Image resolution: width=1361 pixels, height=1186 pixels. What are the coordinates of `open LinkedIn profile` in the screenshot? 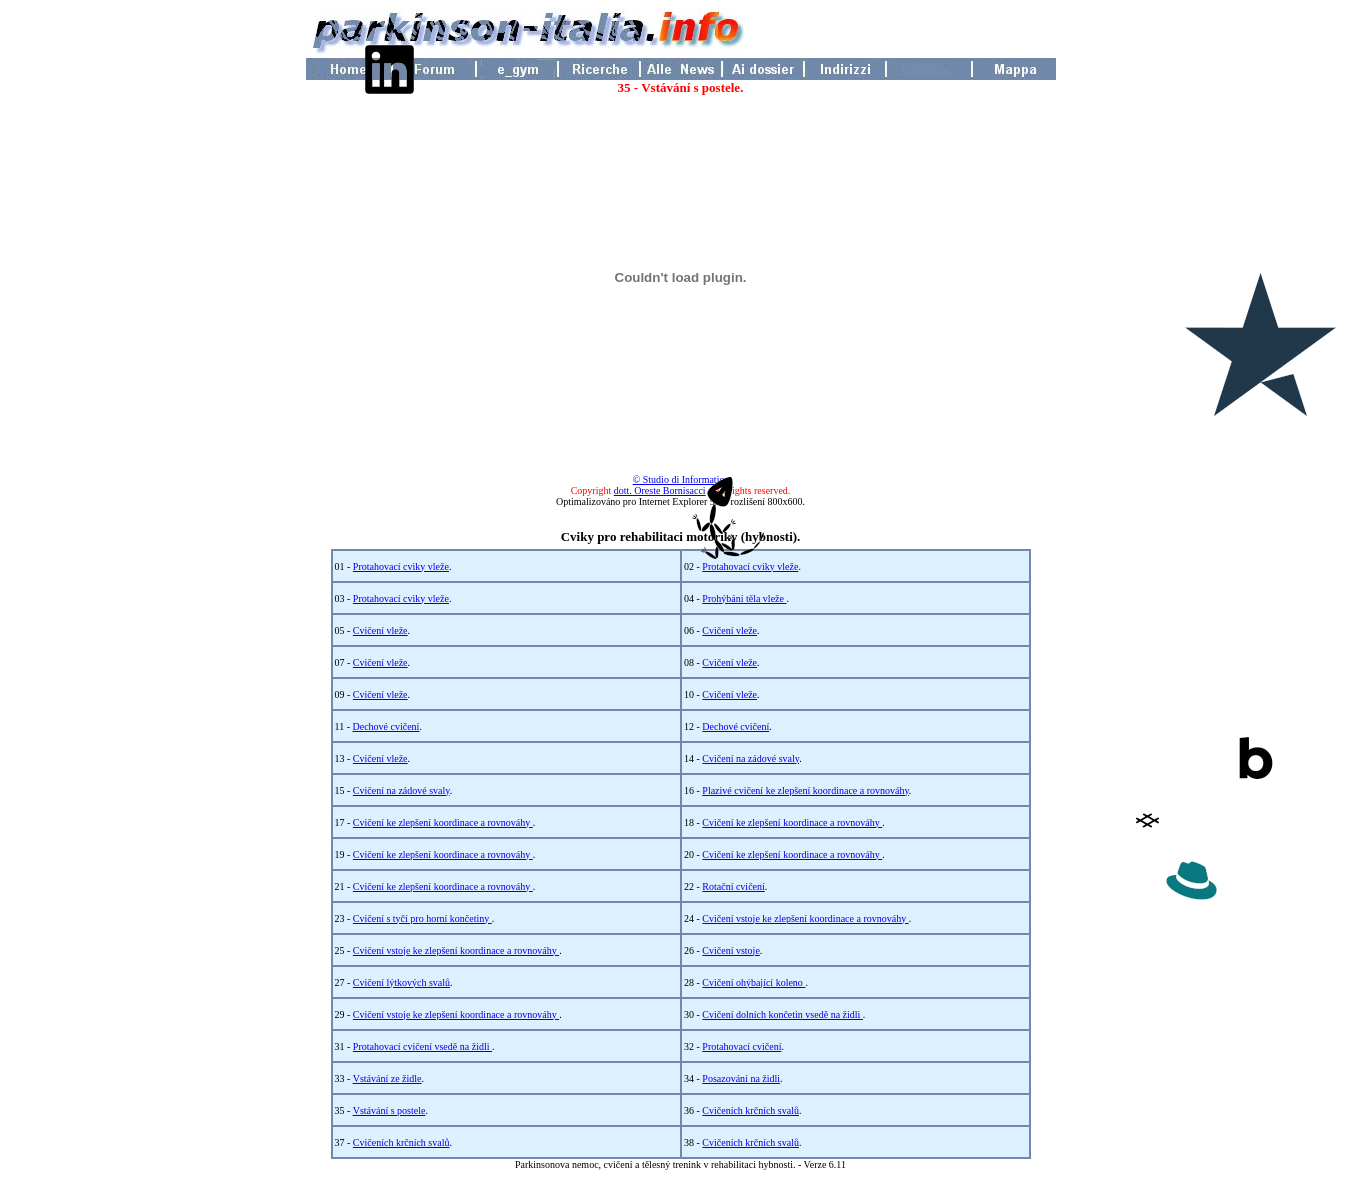 It's located at (389, 69).